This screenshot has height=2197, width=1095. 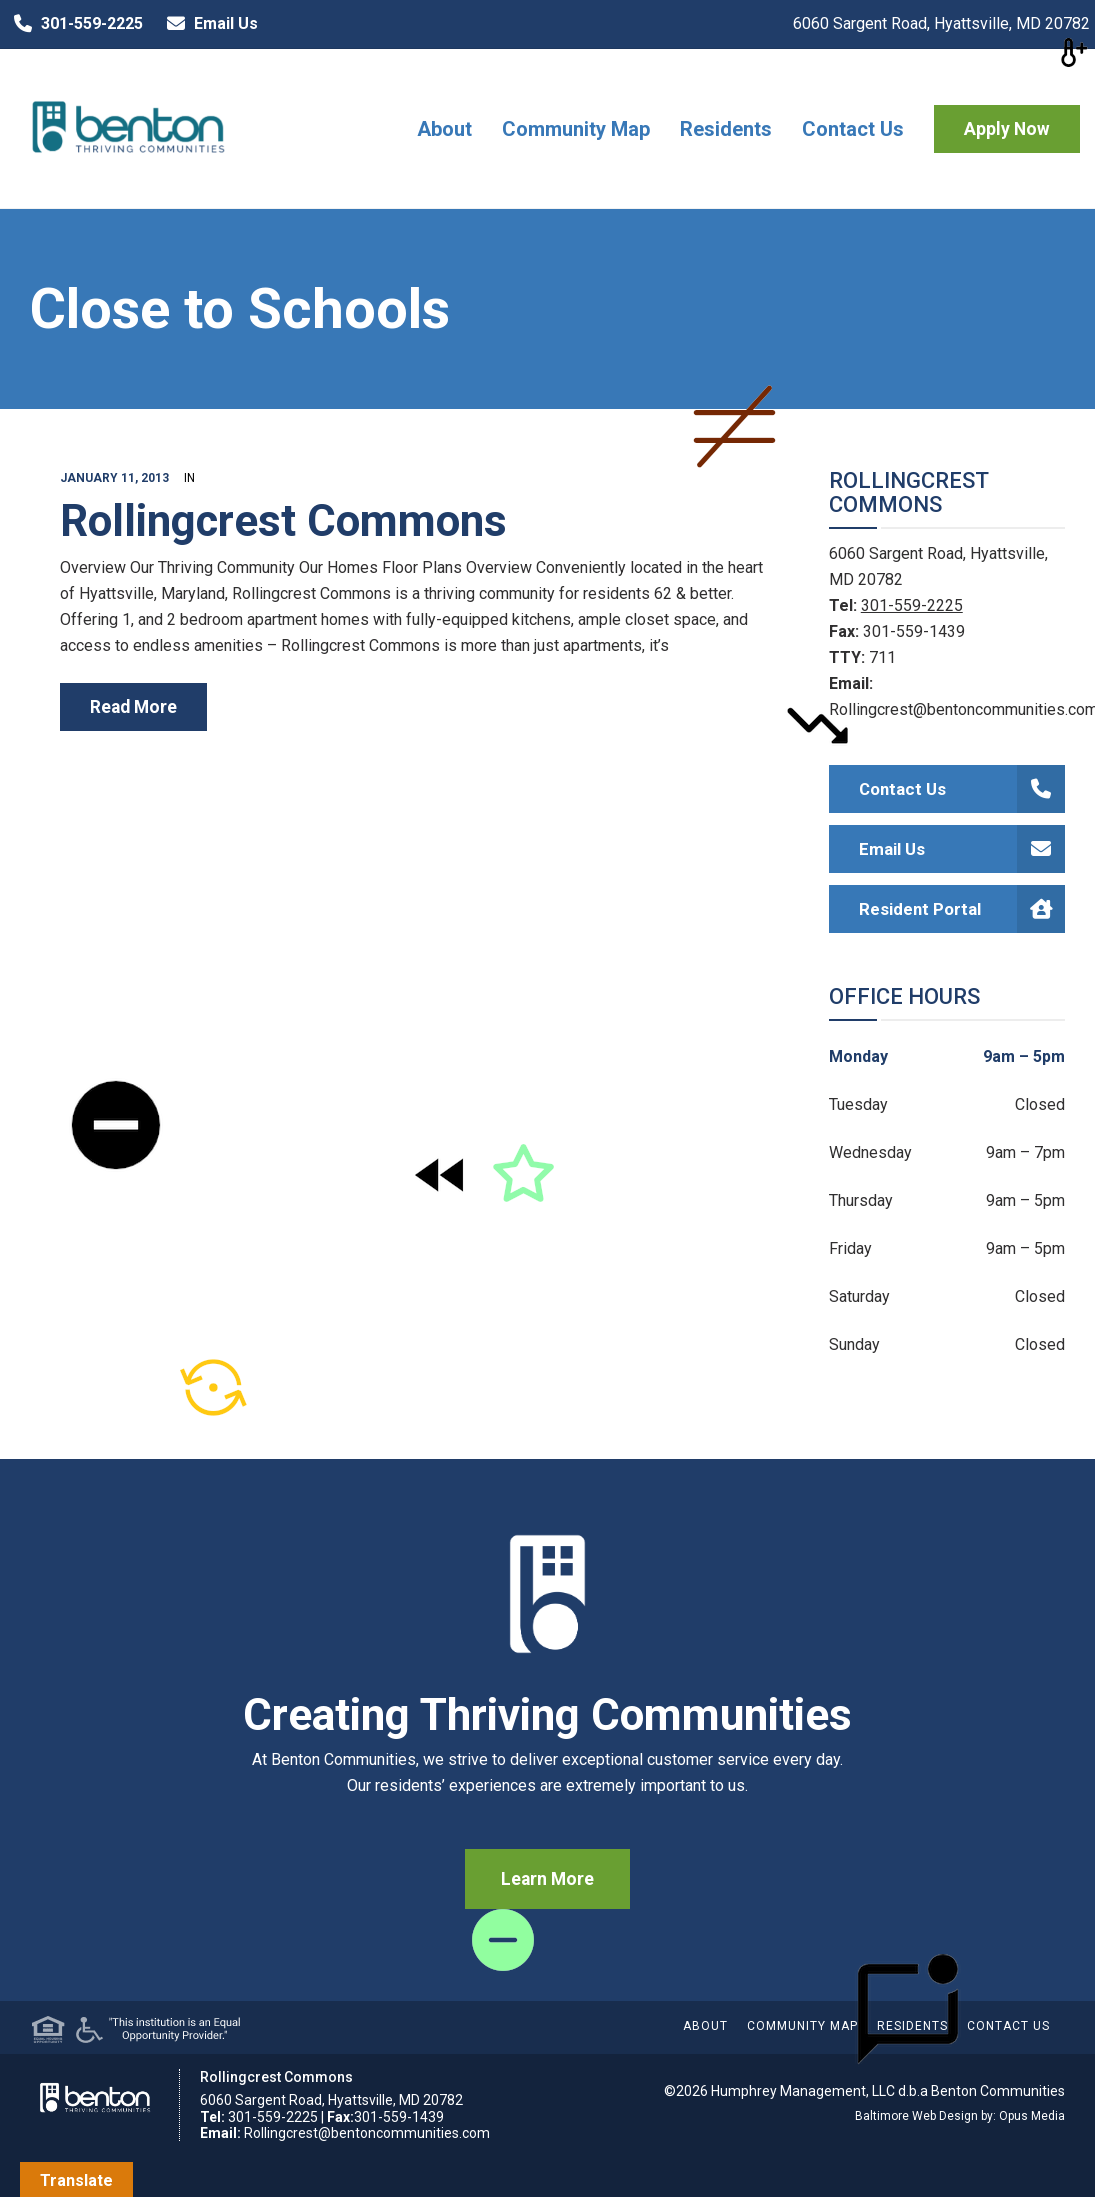 What do you see at coordinates (908, 2014) in the screenshot?
I see `indicates unread messages in chat` at bounding box center [908, 2014].